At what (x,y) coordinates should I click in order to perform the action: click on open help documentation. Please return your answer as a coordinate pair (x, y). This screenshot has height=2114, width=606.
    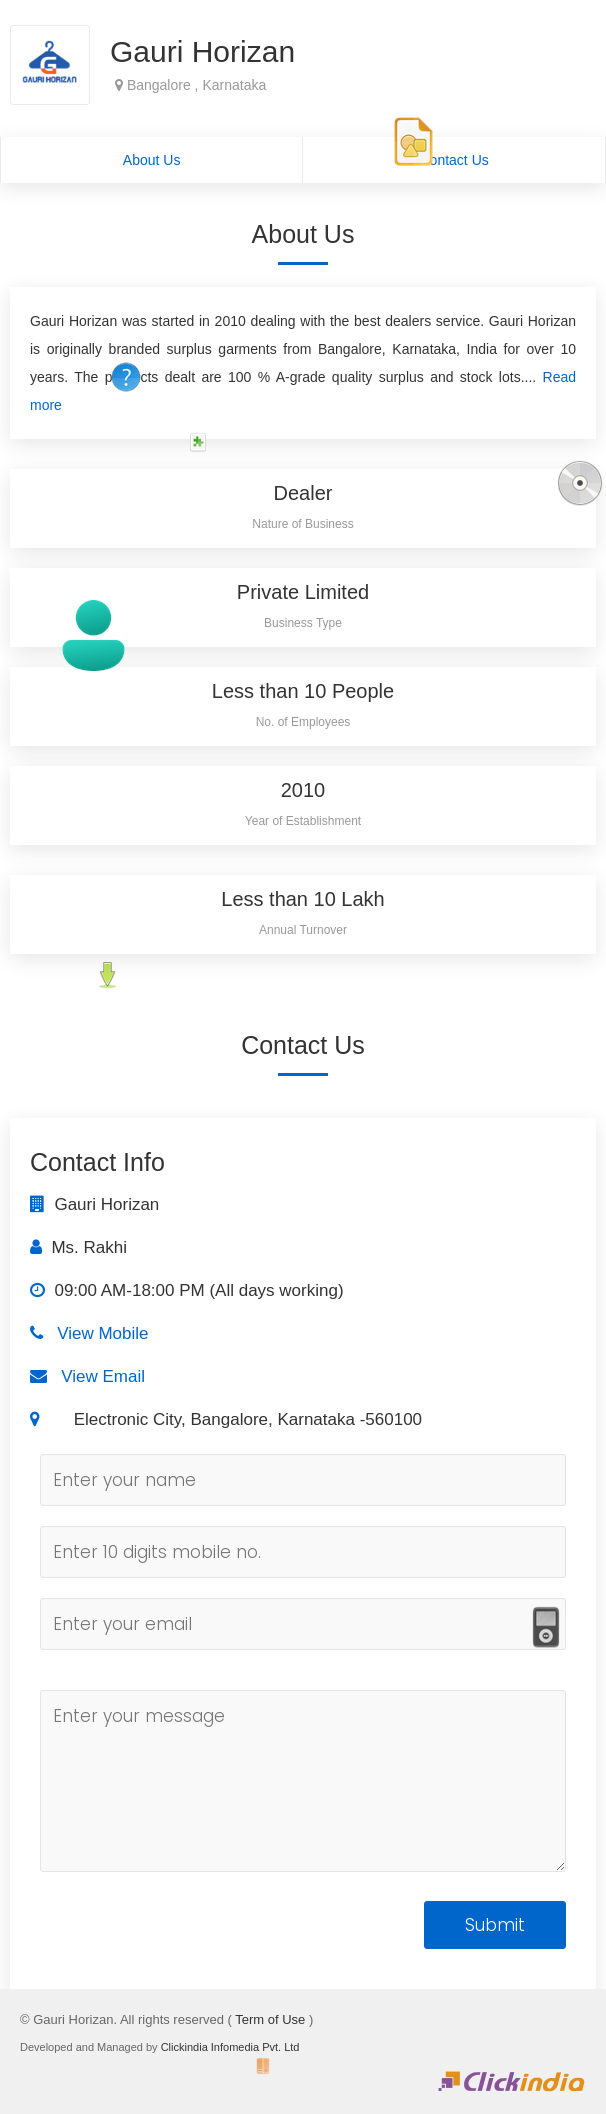
    Looking at the image, I should click on (126, 377).